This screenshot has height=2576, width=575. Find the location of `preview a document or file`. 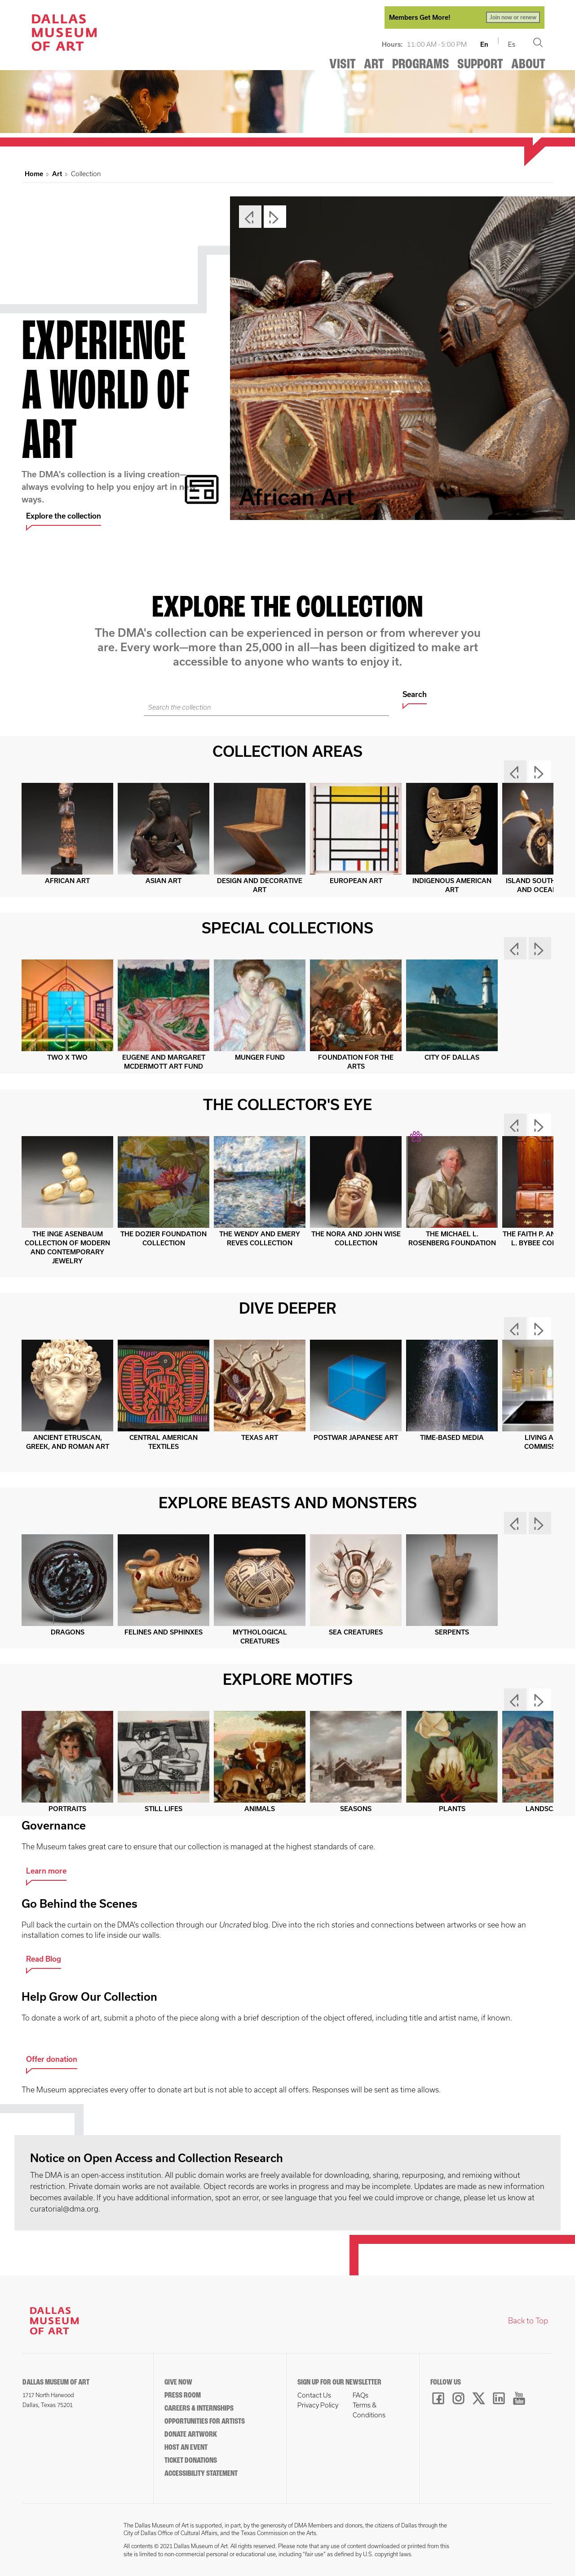

preview a document or file is located at coordinates (202, 489).